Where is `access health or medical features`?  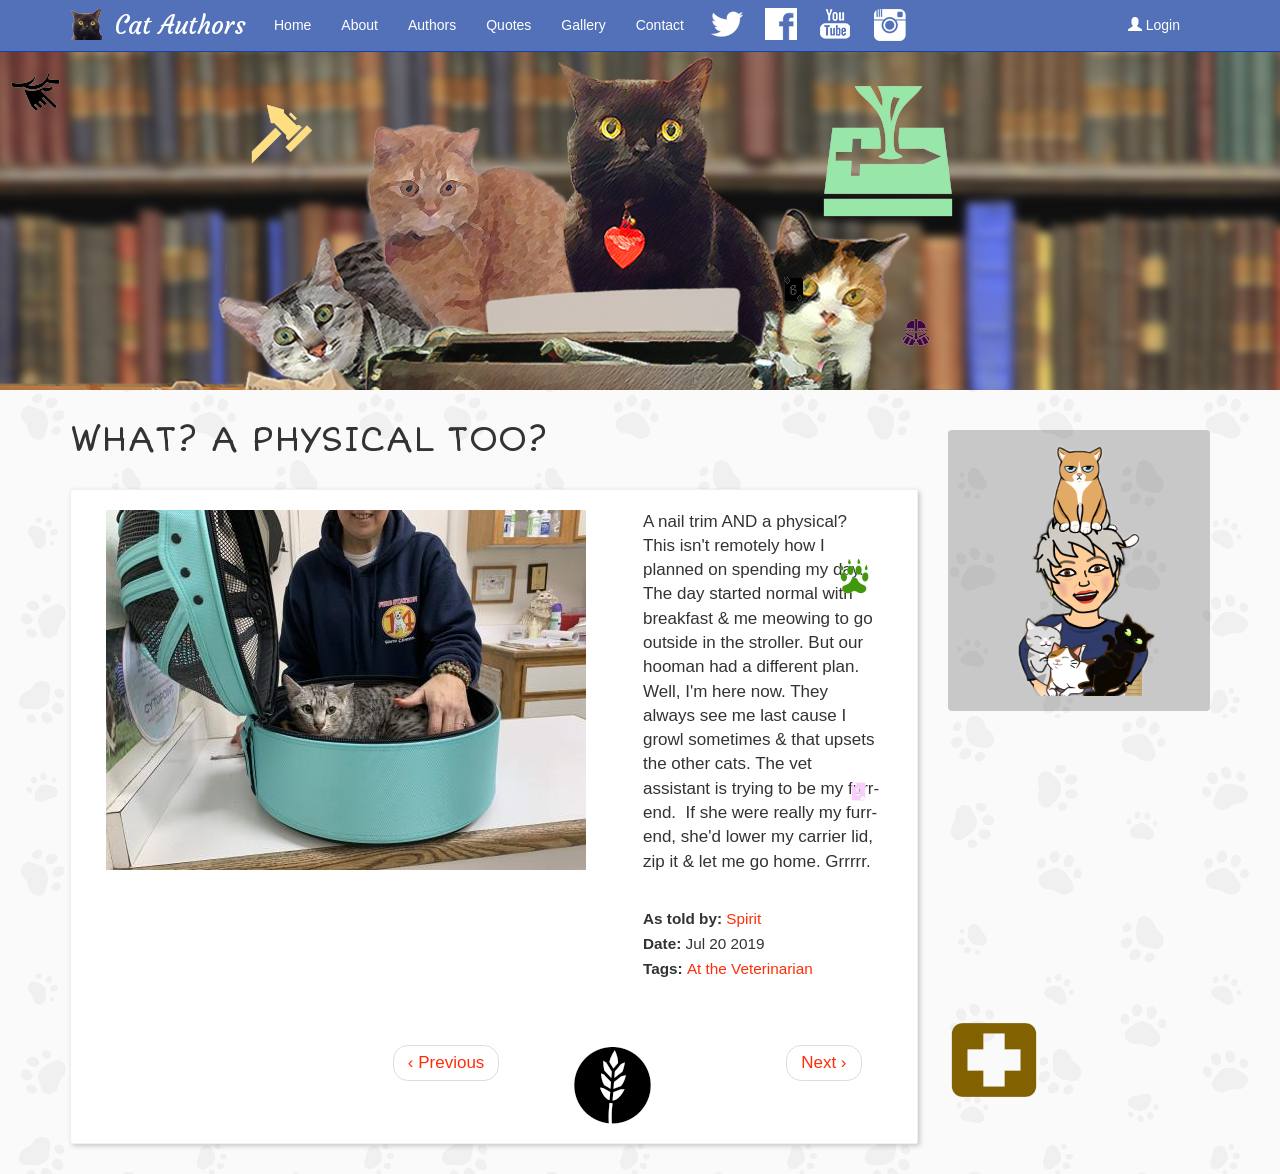
access health or medical features is located at coordinates (994, 1060).